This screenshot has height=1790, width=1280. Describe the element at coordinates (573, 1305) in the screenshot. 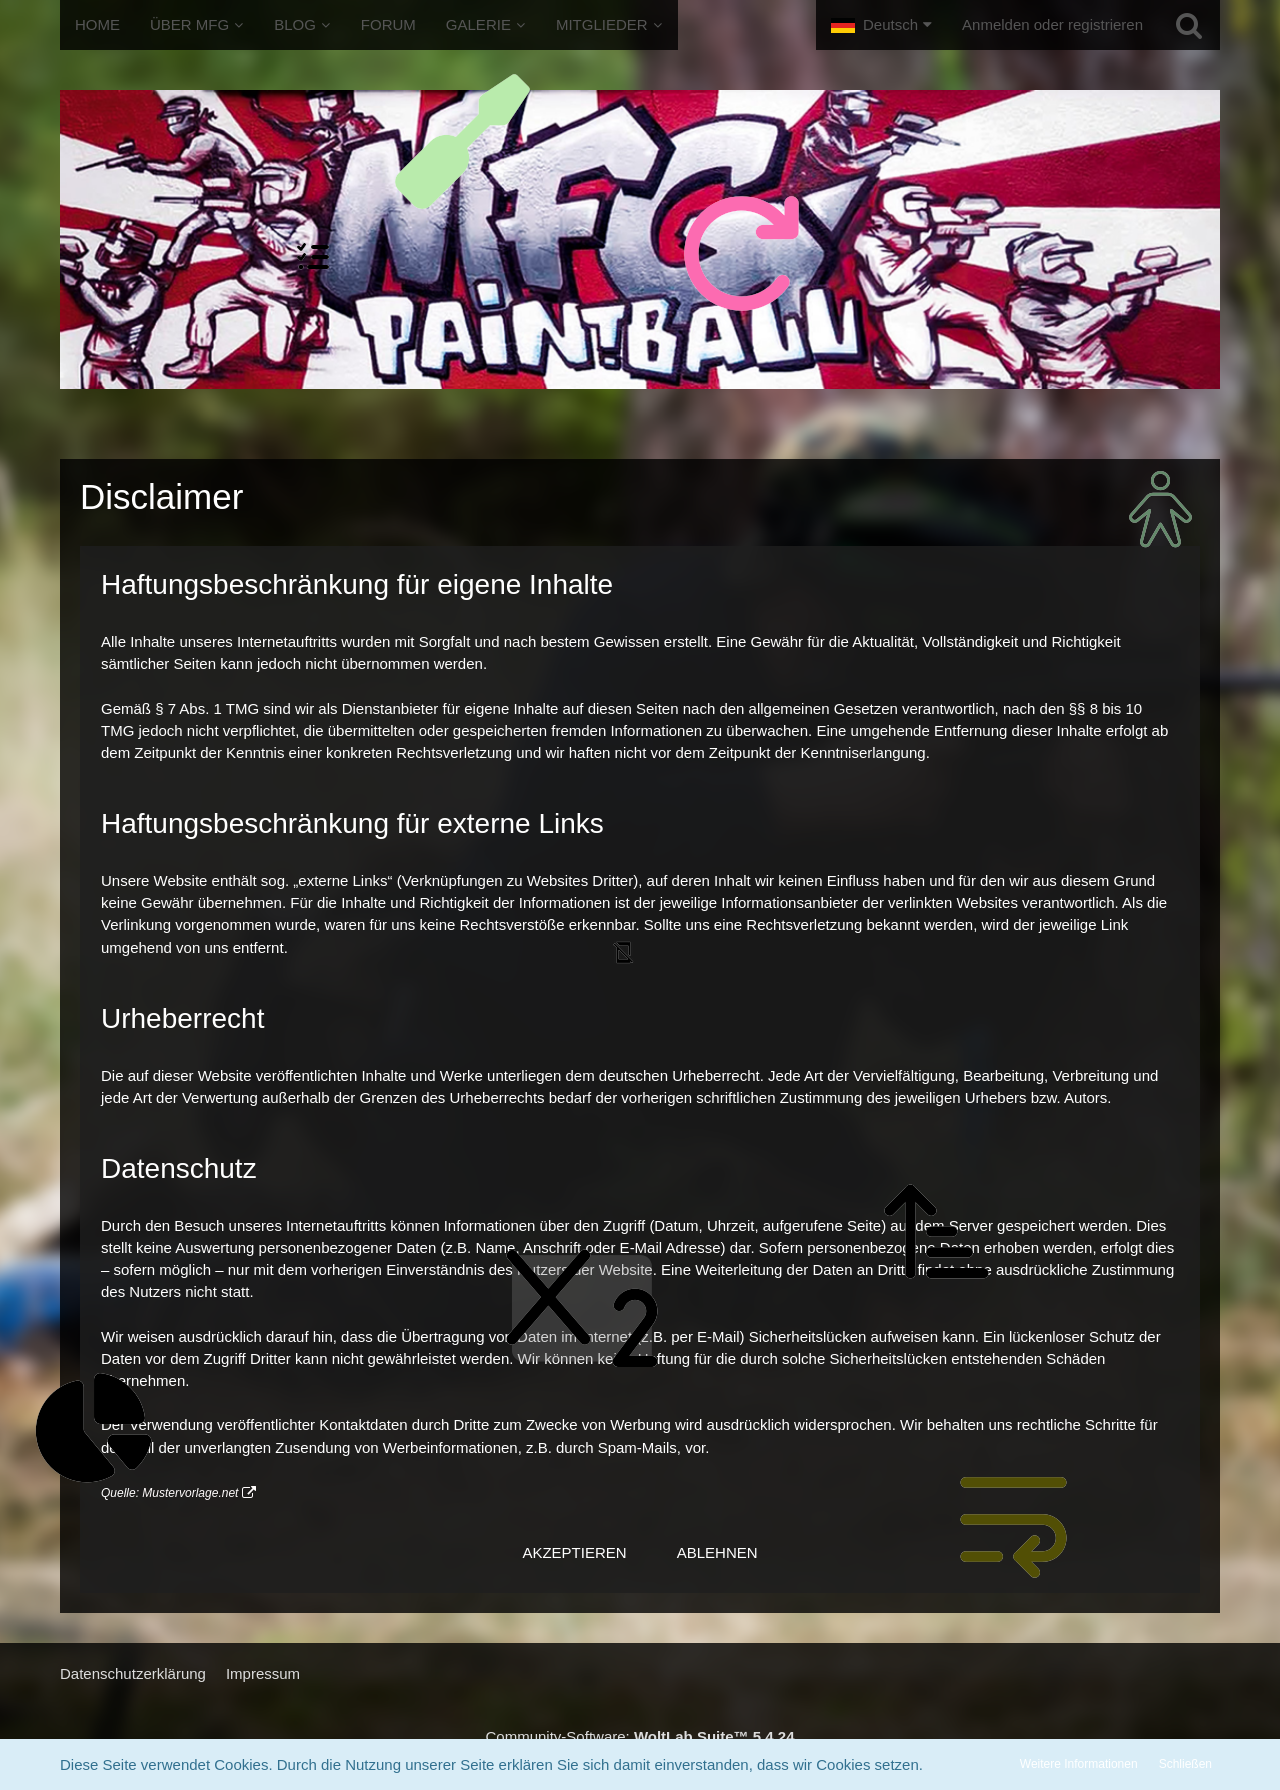

I see `apply subscript formatting to selected text` at that location.